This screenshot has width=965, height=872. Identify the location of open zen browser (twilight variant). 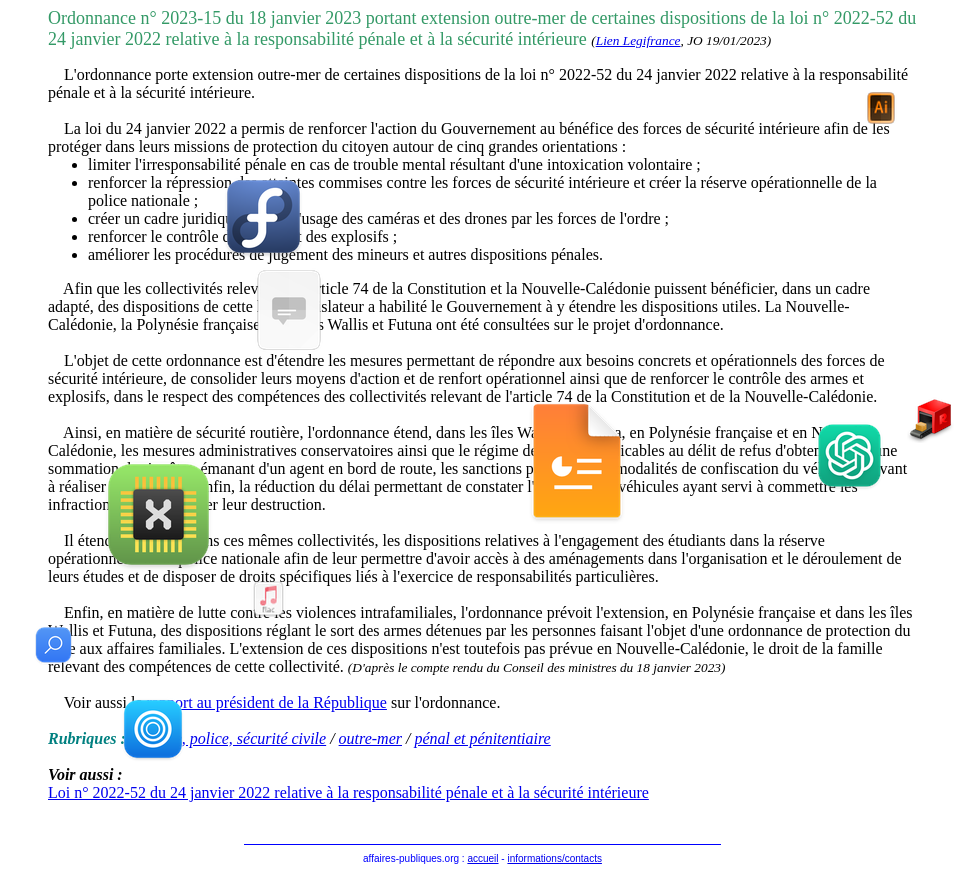
(153, 729).